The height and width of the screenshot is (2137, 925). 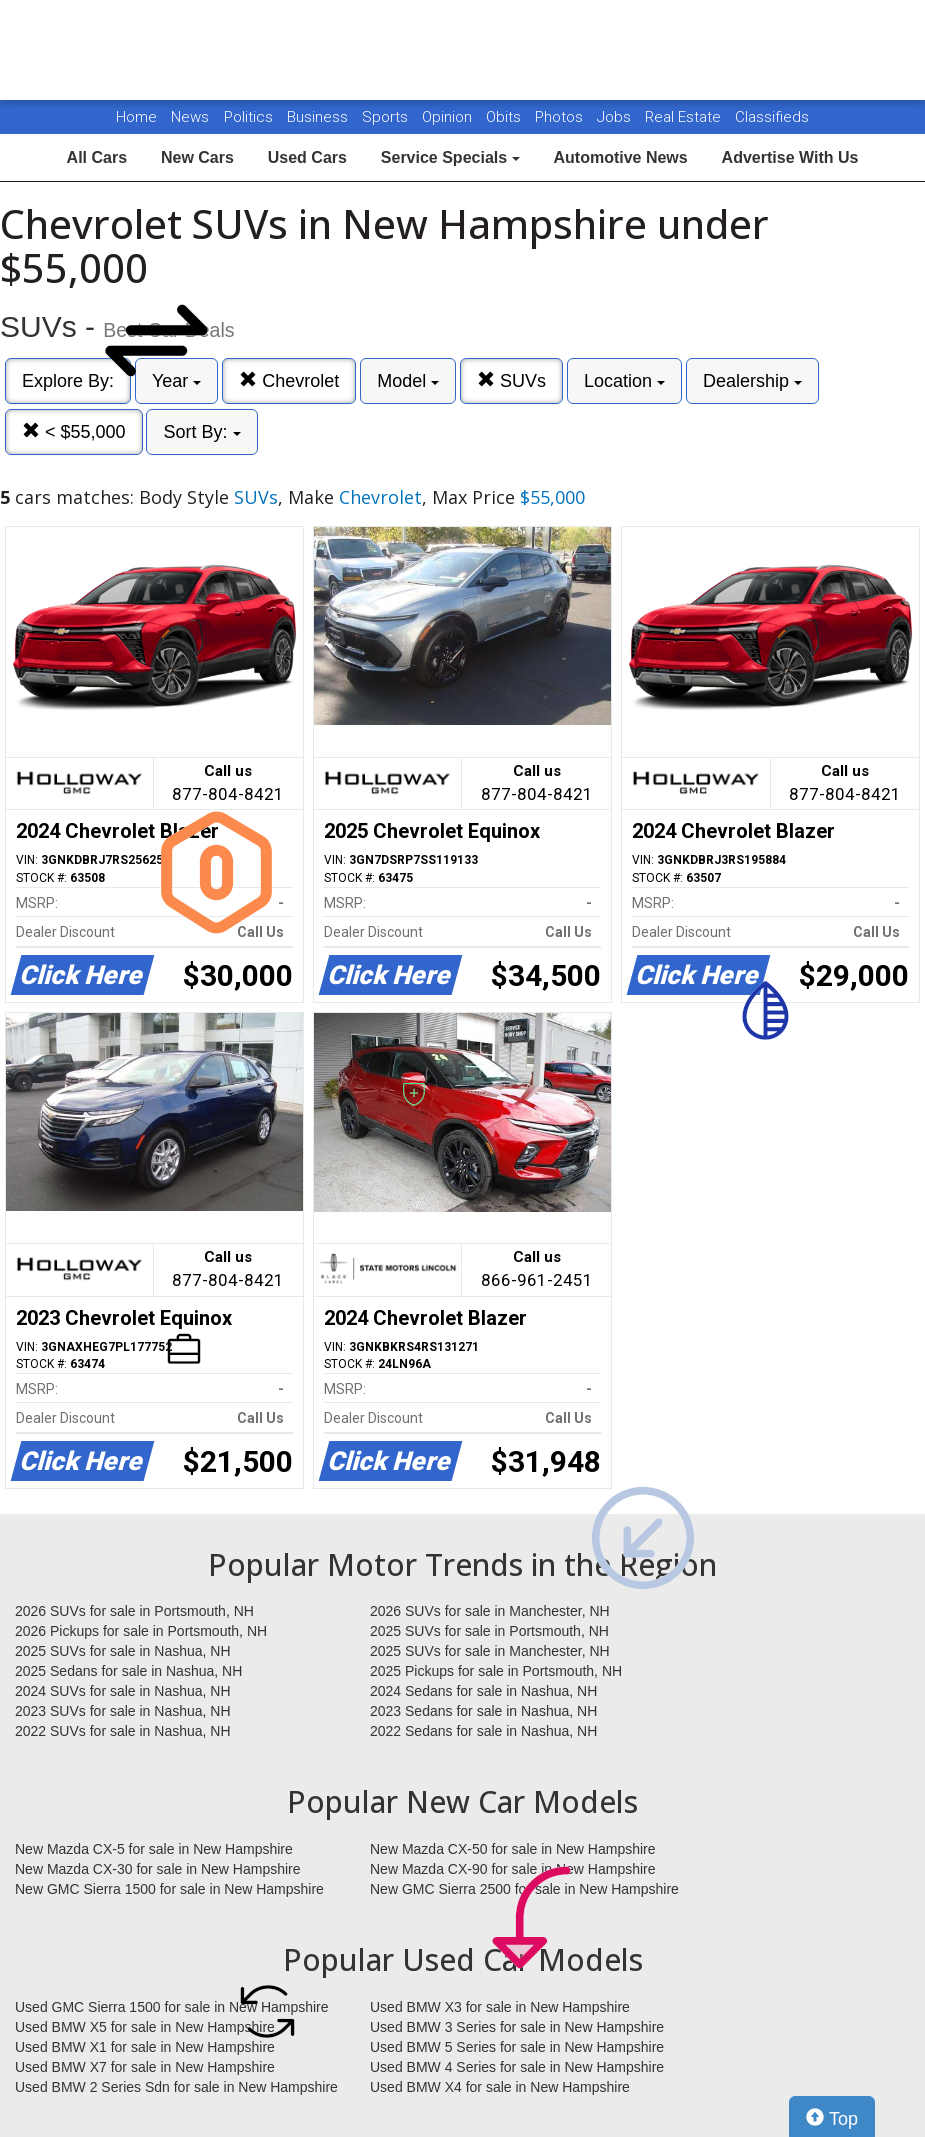 What do you see at coordinates (156, 340) in the screenshot?
I see `switch or swap between two items` at bounding box center [156, 340].